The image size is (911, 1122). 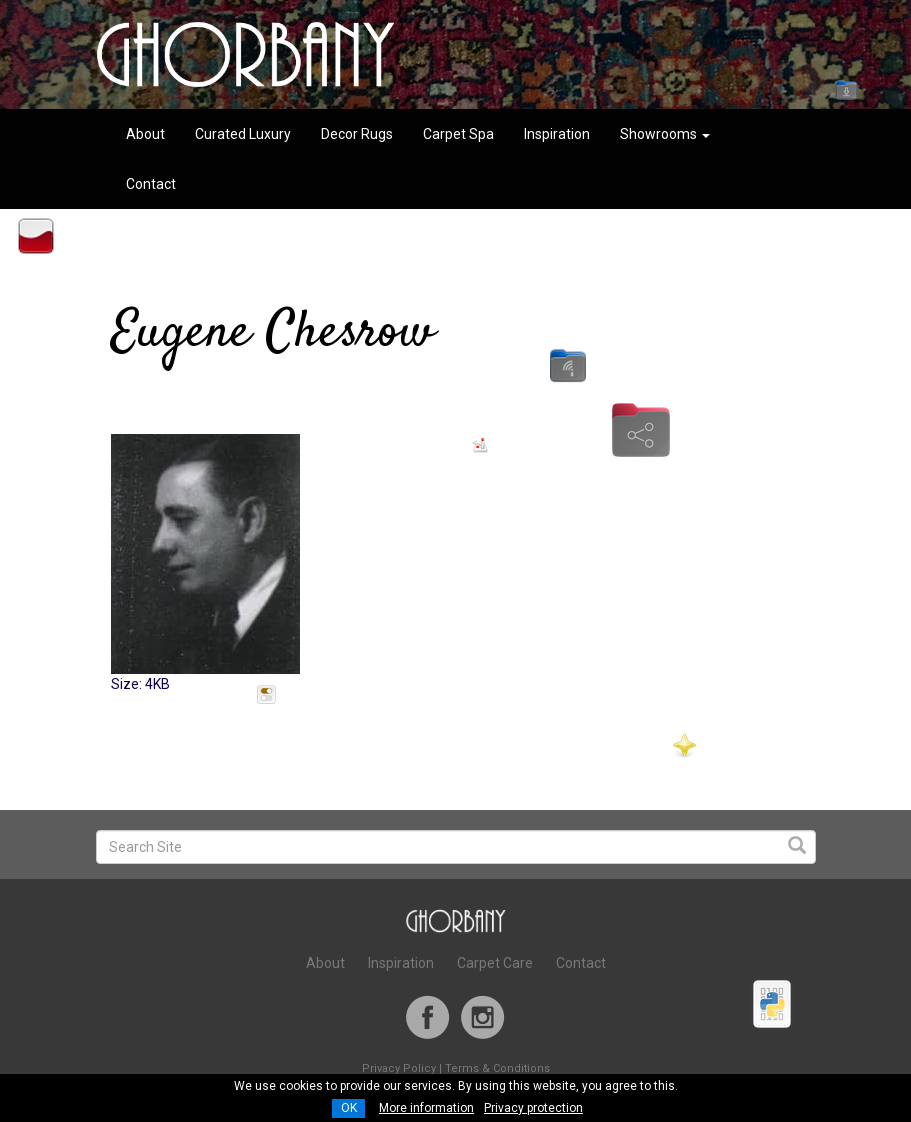 What do you see at coordinates (568, 365) in the screenshot?
I see `open insync cloud sync folder` at bounding box center [568, 365].